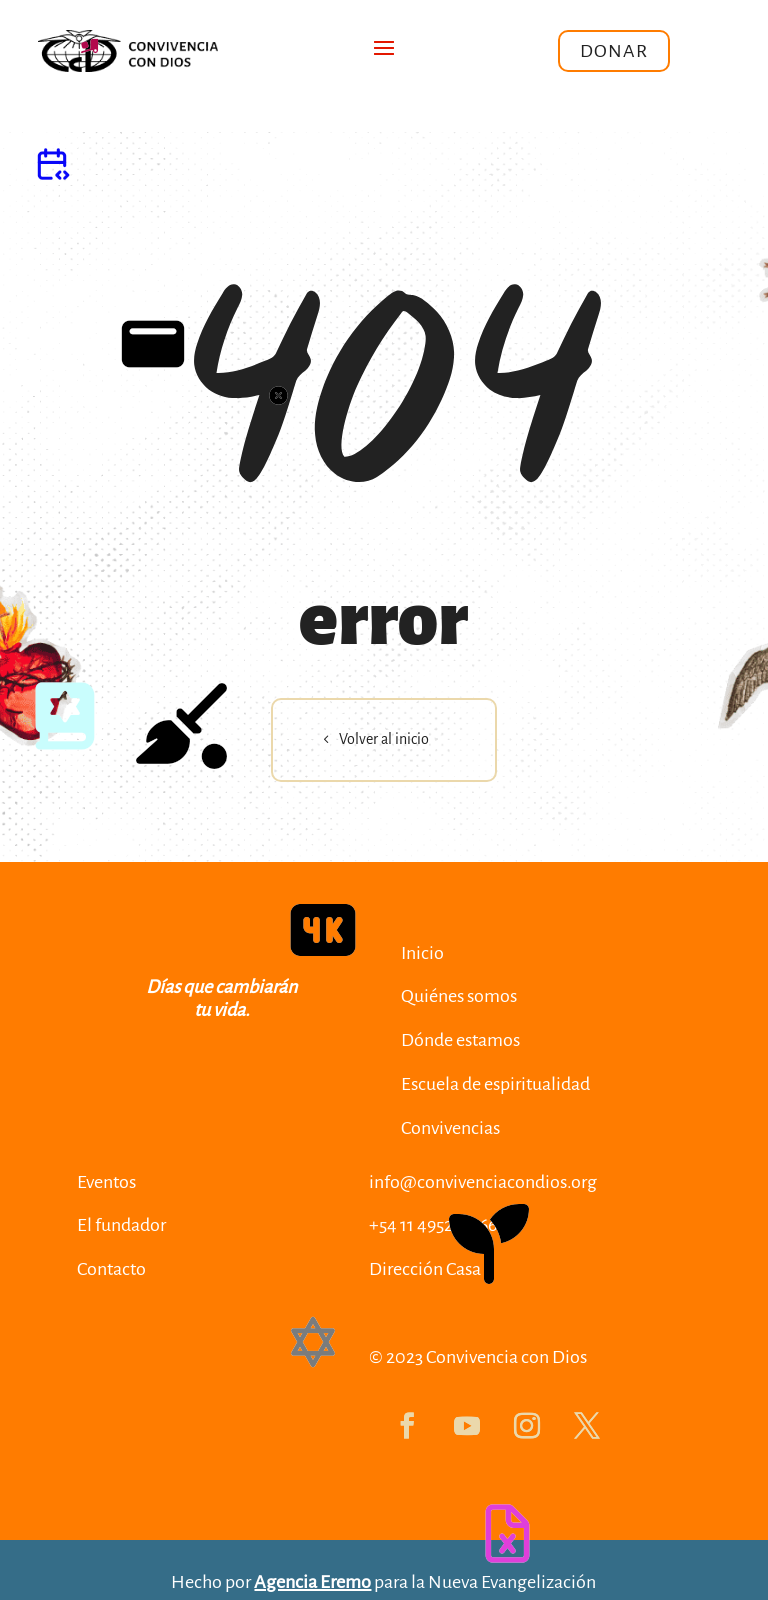  I want to click on close or dismiss a dialog, so click(278, 395).